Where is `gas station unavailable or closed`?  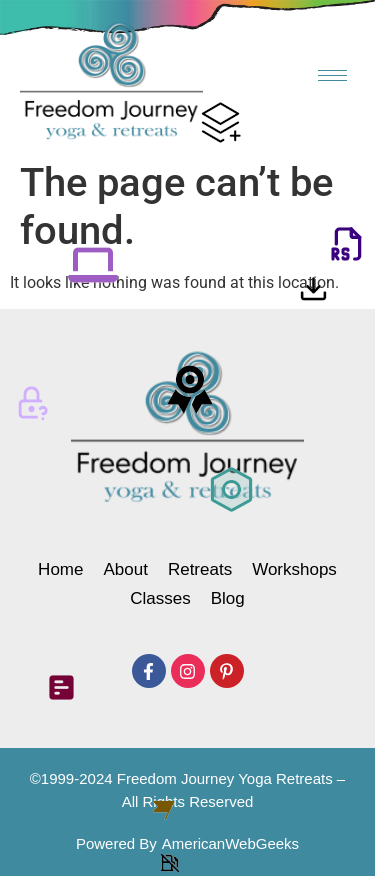 gas station unavailable or closed is located at coordinates (170, 863).